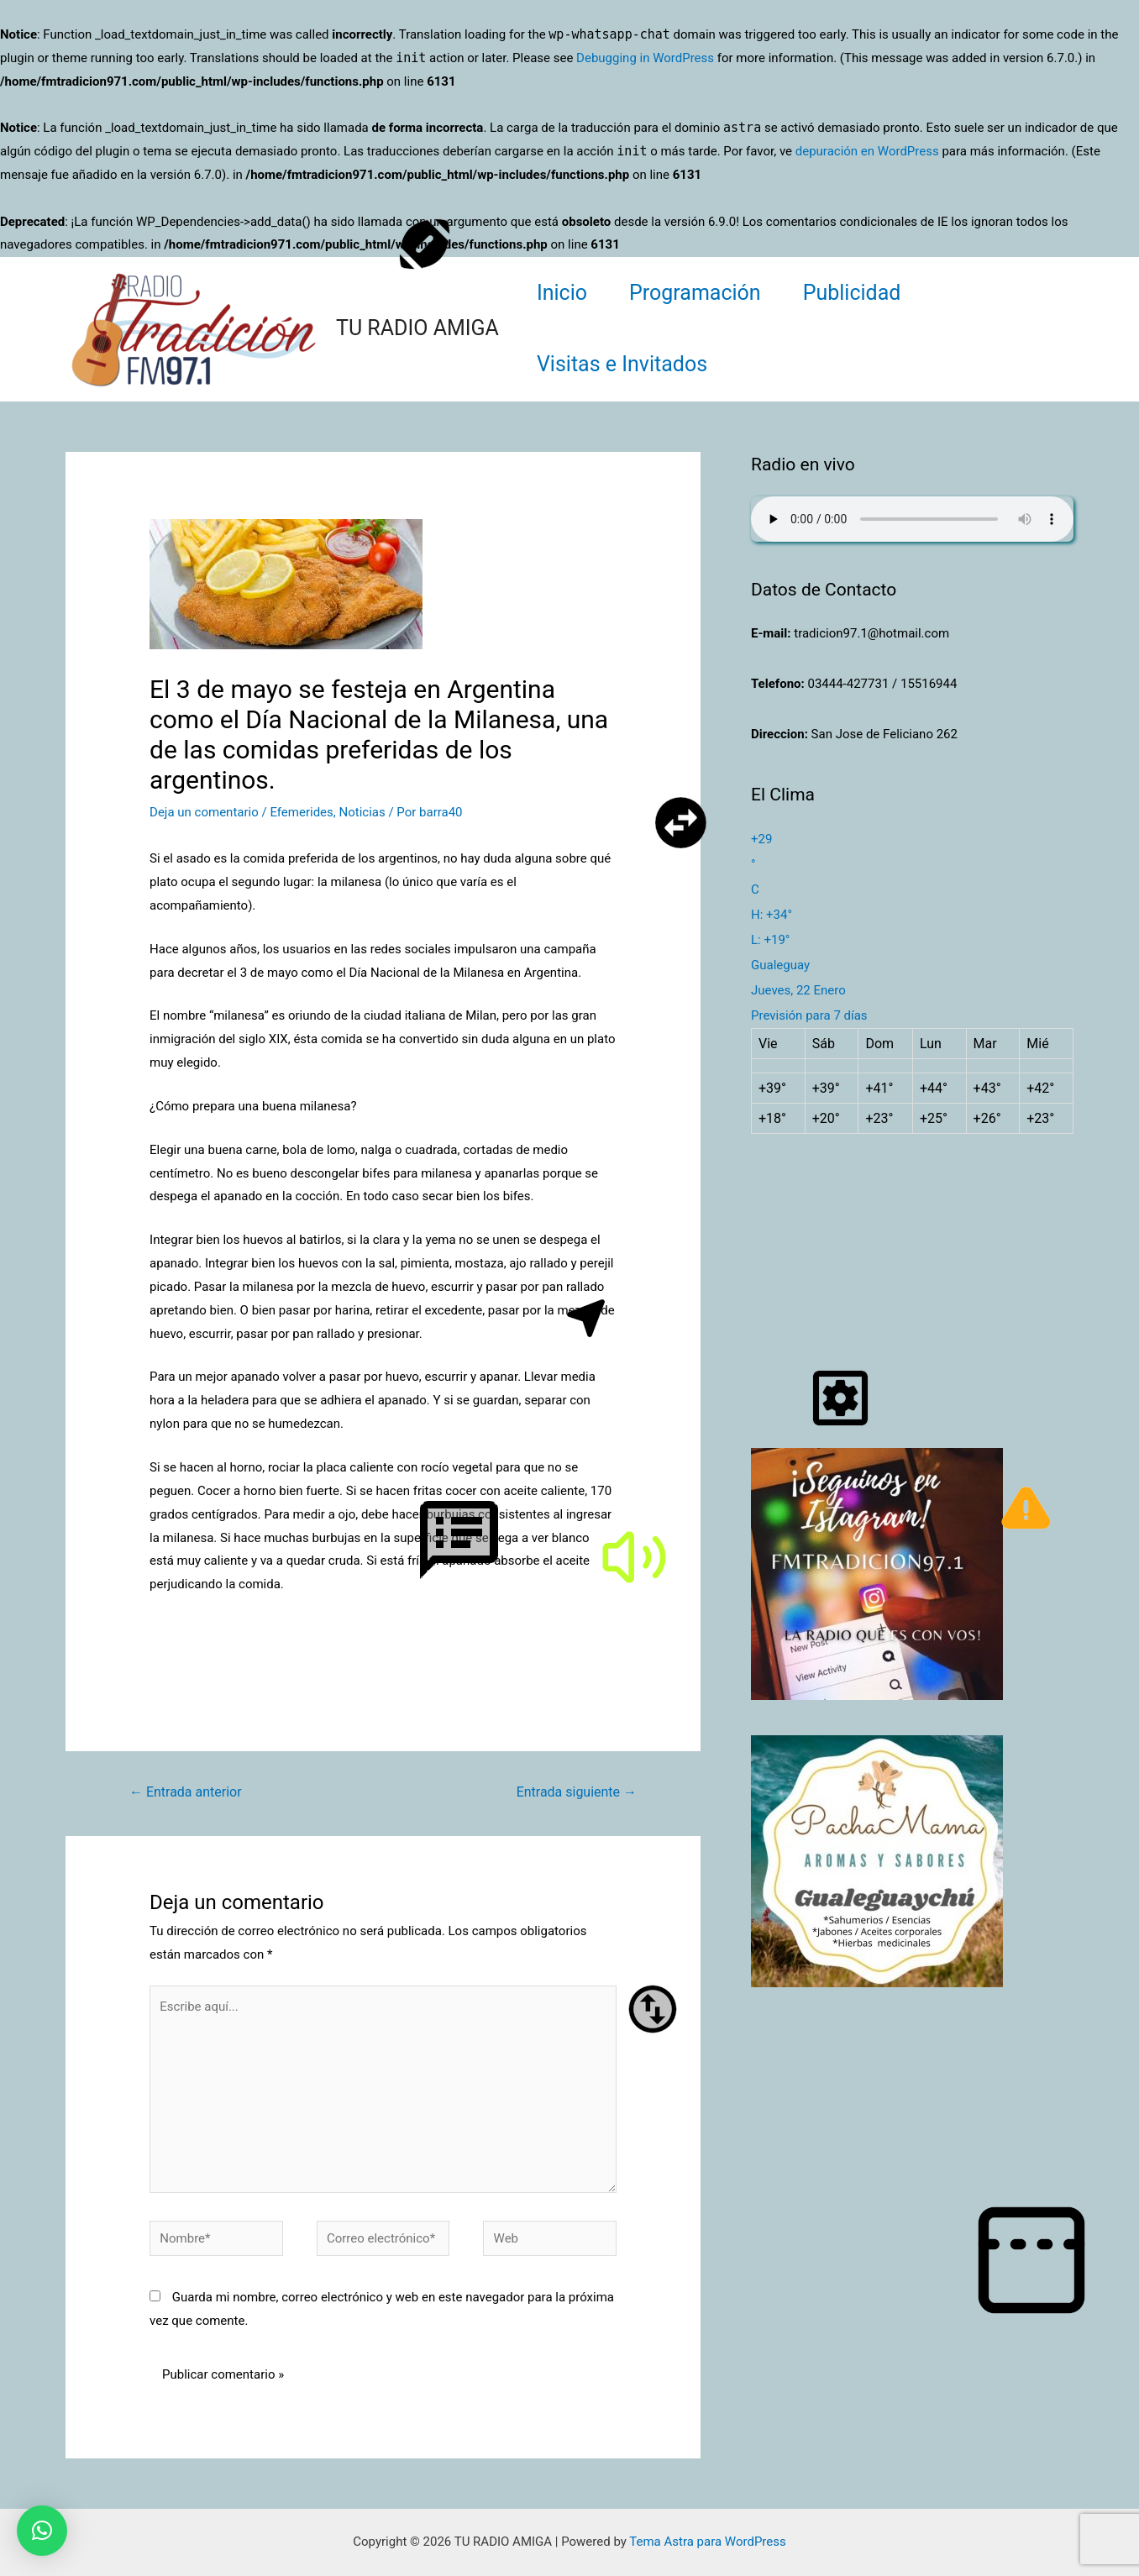  I want to click on view speaker notes or presentation comments, so click(459, 1540).